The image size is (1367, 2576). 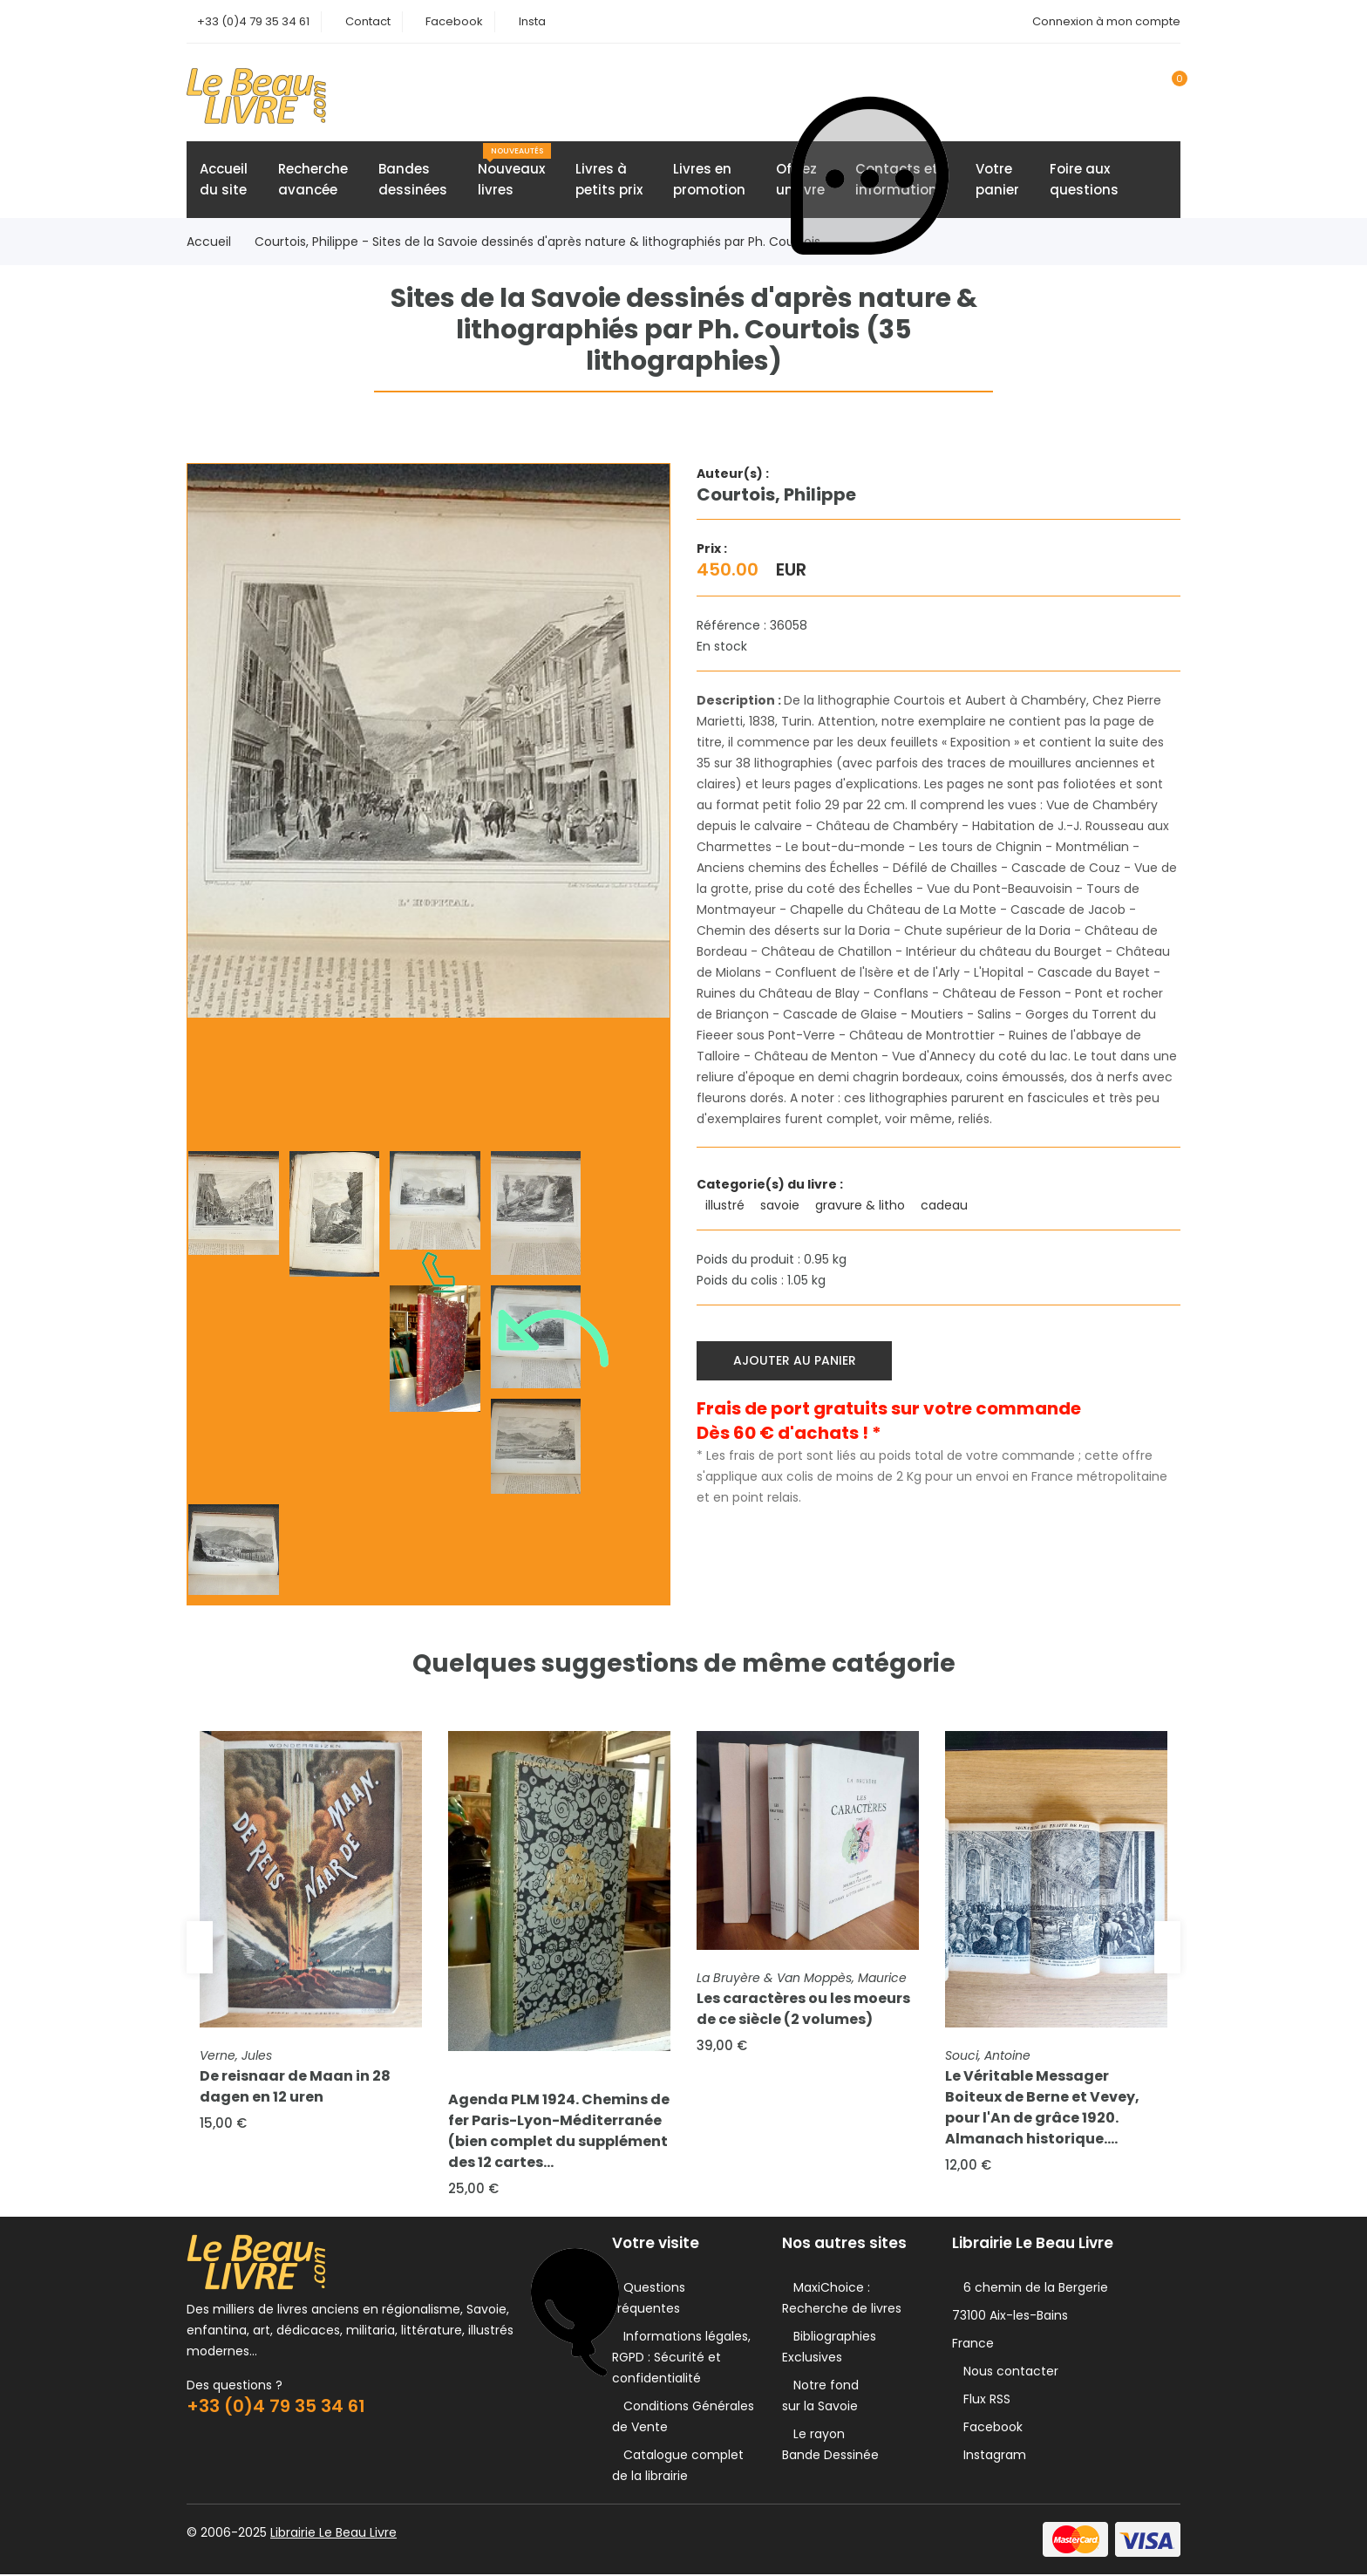 What do you see at coordinates (575, 2312) in the screenshot?
I see `indicates a celebration or birthday event` at bounding box center [575, 2312].